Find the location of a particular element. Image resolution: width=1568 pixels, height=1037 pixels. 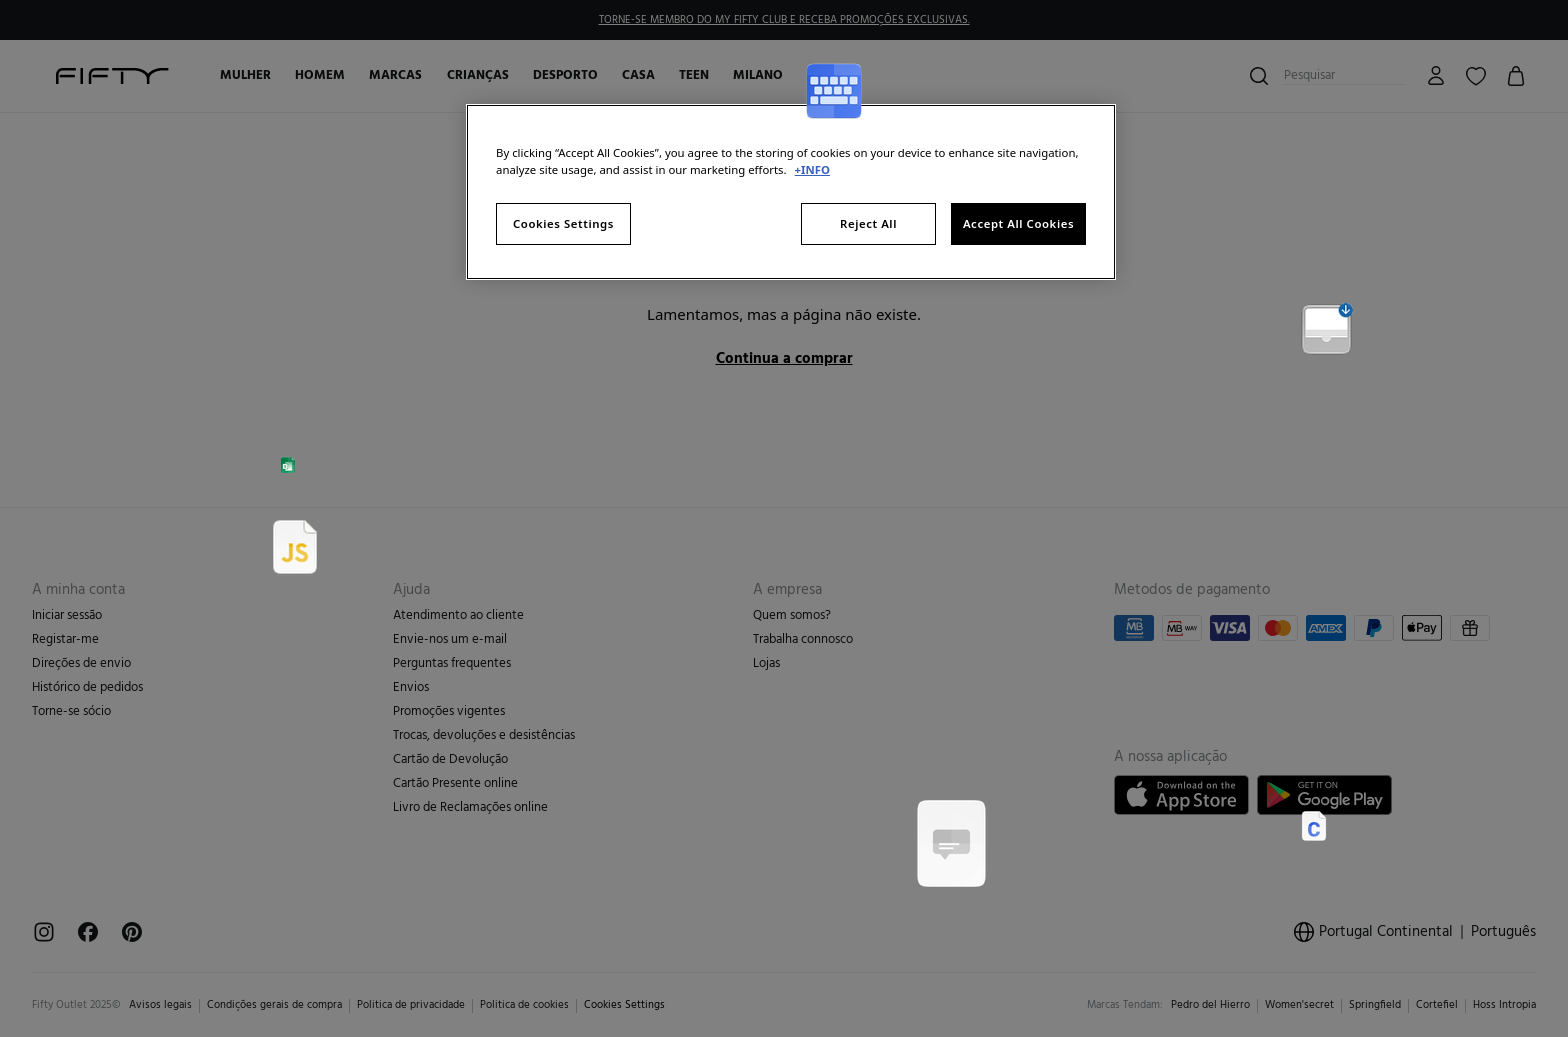

a SAMI subtitle or caption file is located at coordinates (951, 843).